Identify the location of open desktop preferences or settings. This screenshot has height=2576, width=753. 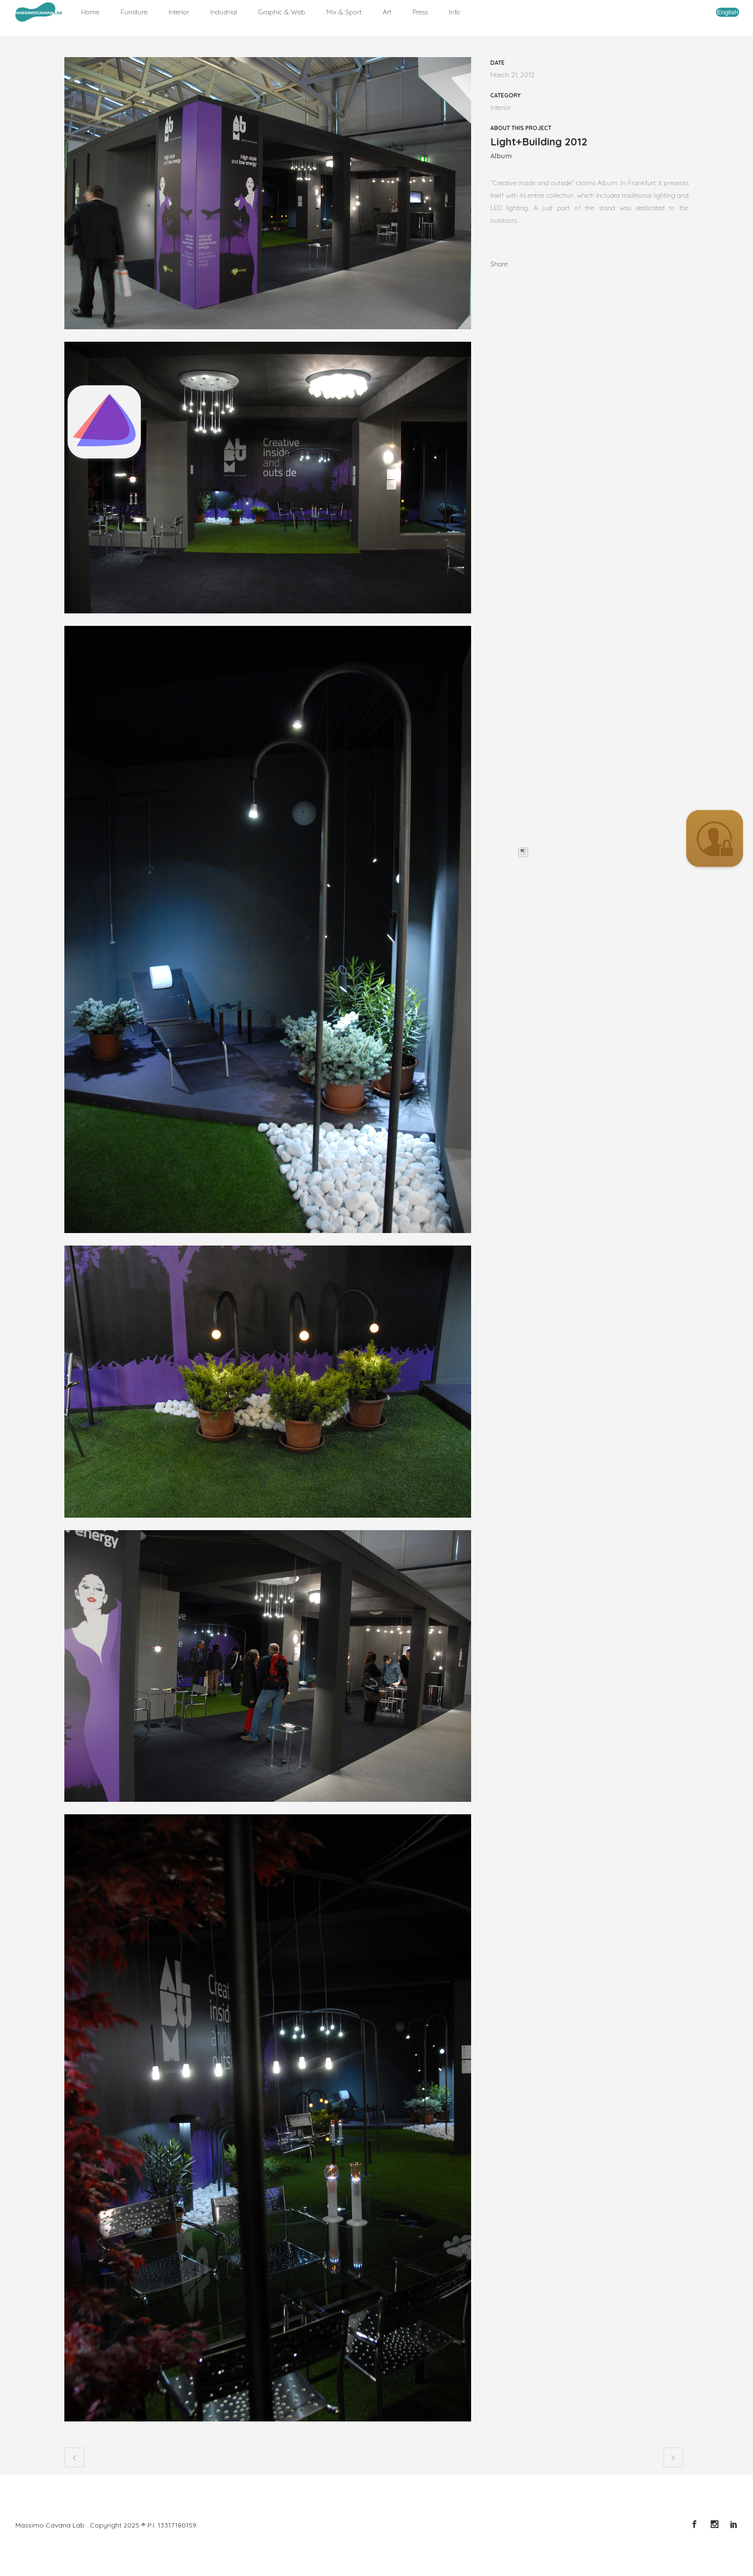
(523, 852).